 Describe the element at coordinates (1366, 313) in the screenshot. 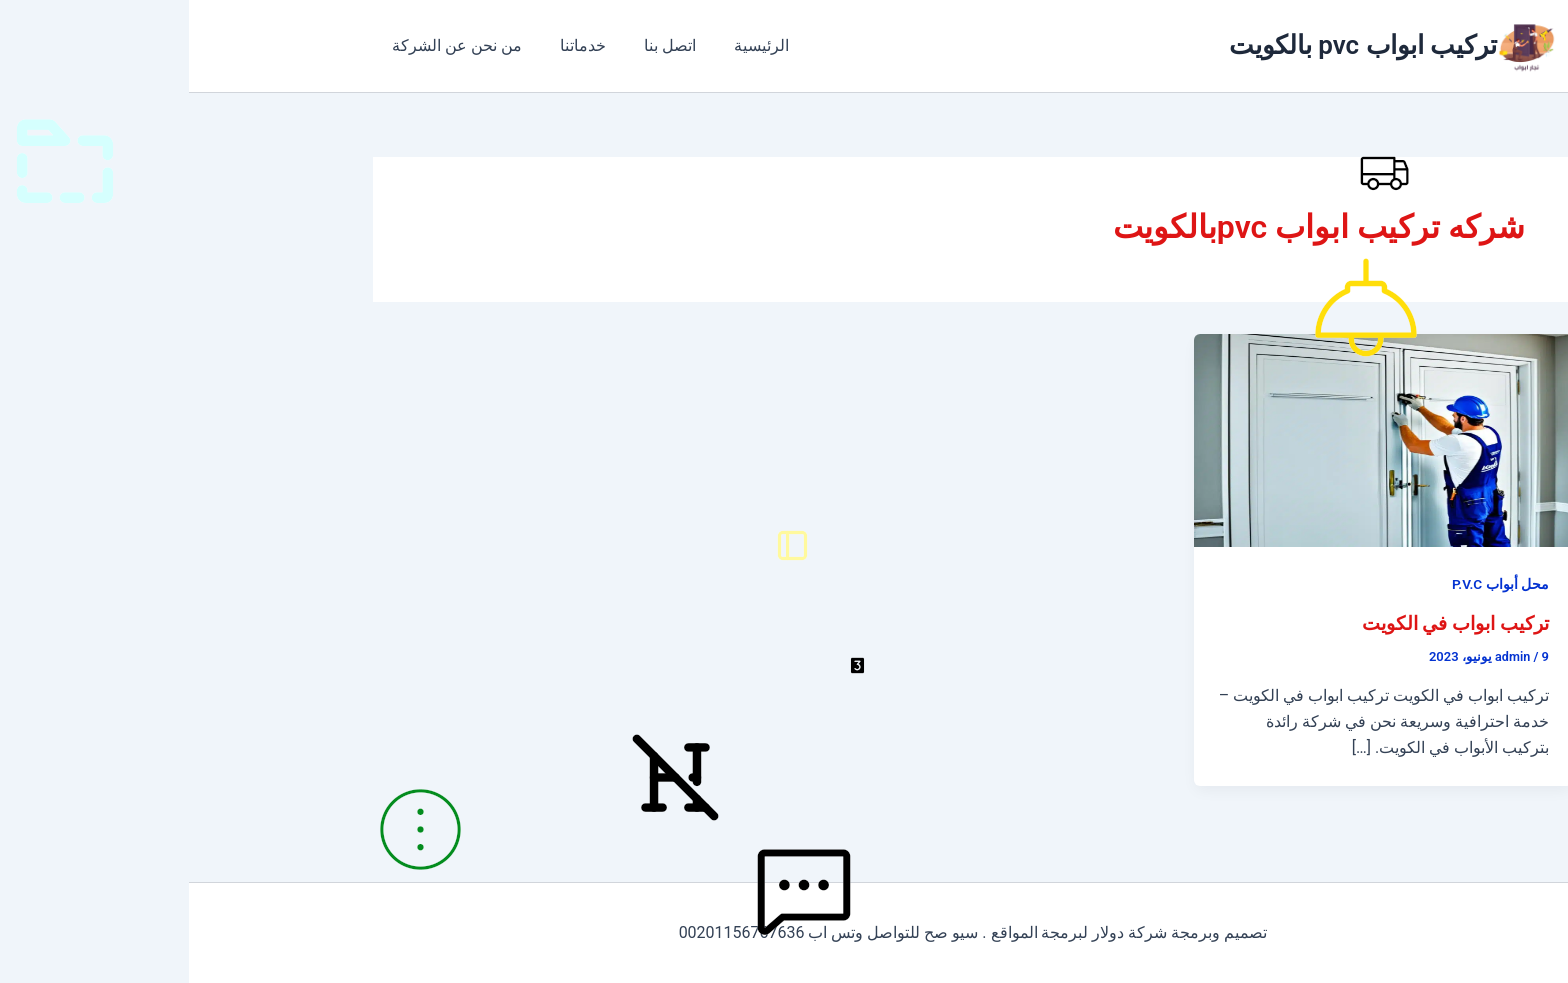

I see `toggle pendant light on/off` at that location.